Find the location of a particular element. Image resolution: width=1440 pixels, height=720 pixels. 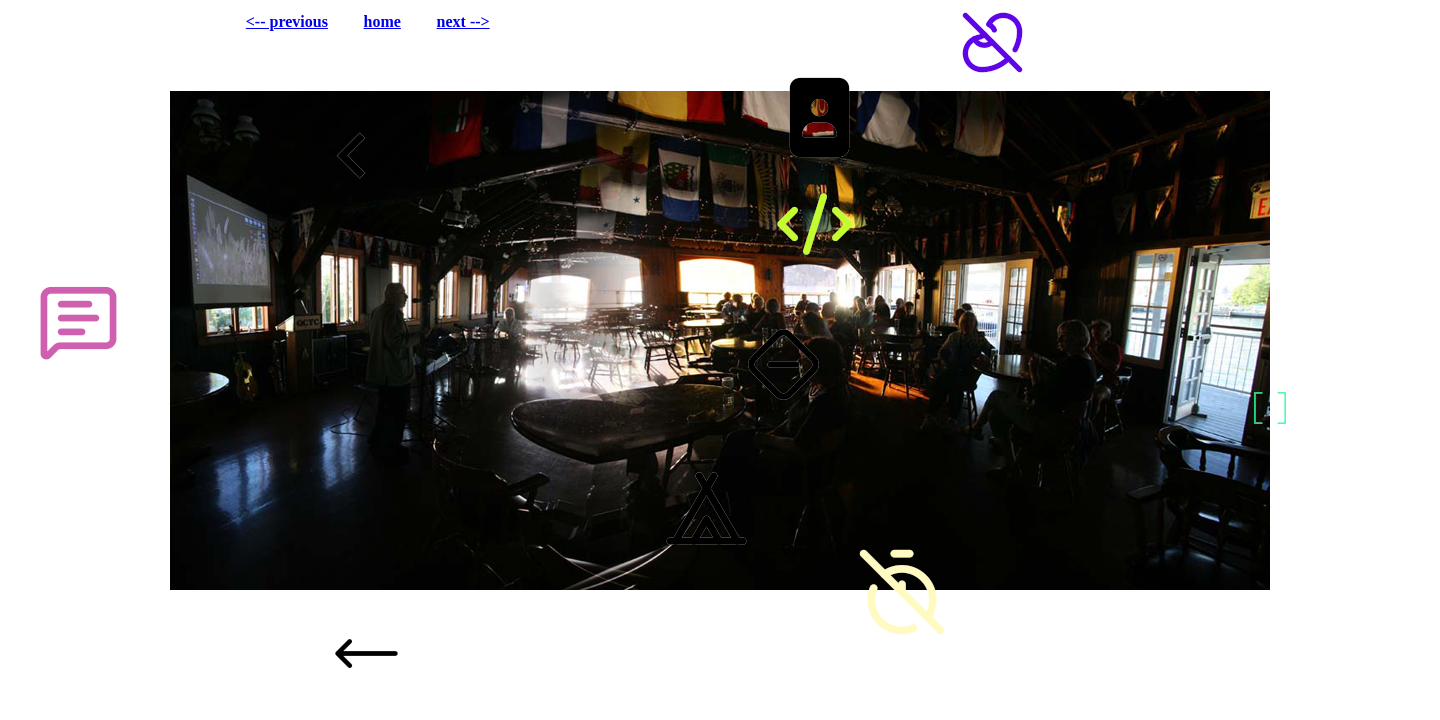

view user profile is located at coordinates (819, 117).